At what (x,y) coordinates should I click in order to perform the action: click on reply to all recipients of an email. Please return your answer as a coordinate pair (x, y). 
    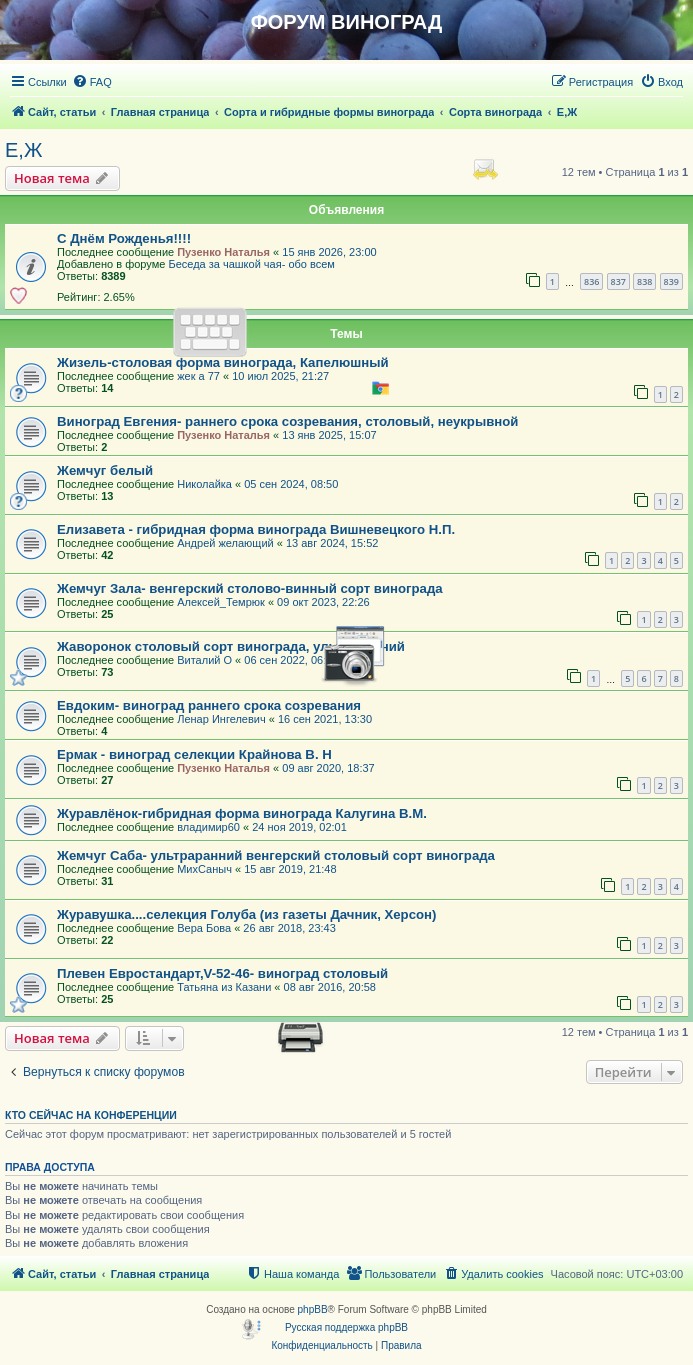
    Looking at the image, I should click on (485, 167).